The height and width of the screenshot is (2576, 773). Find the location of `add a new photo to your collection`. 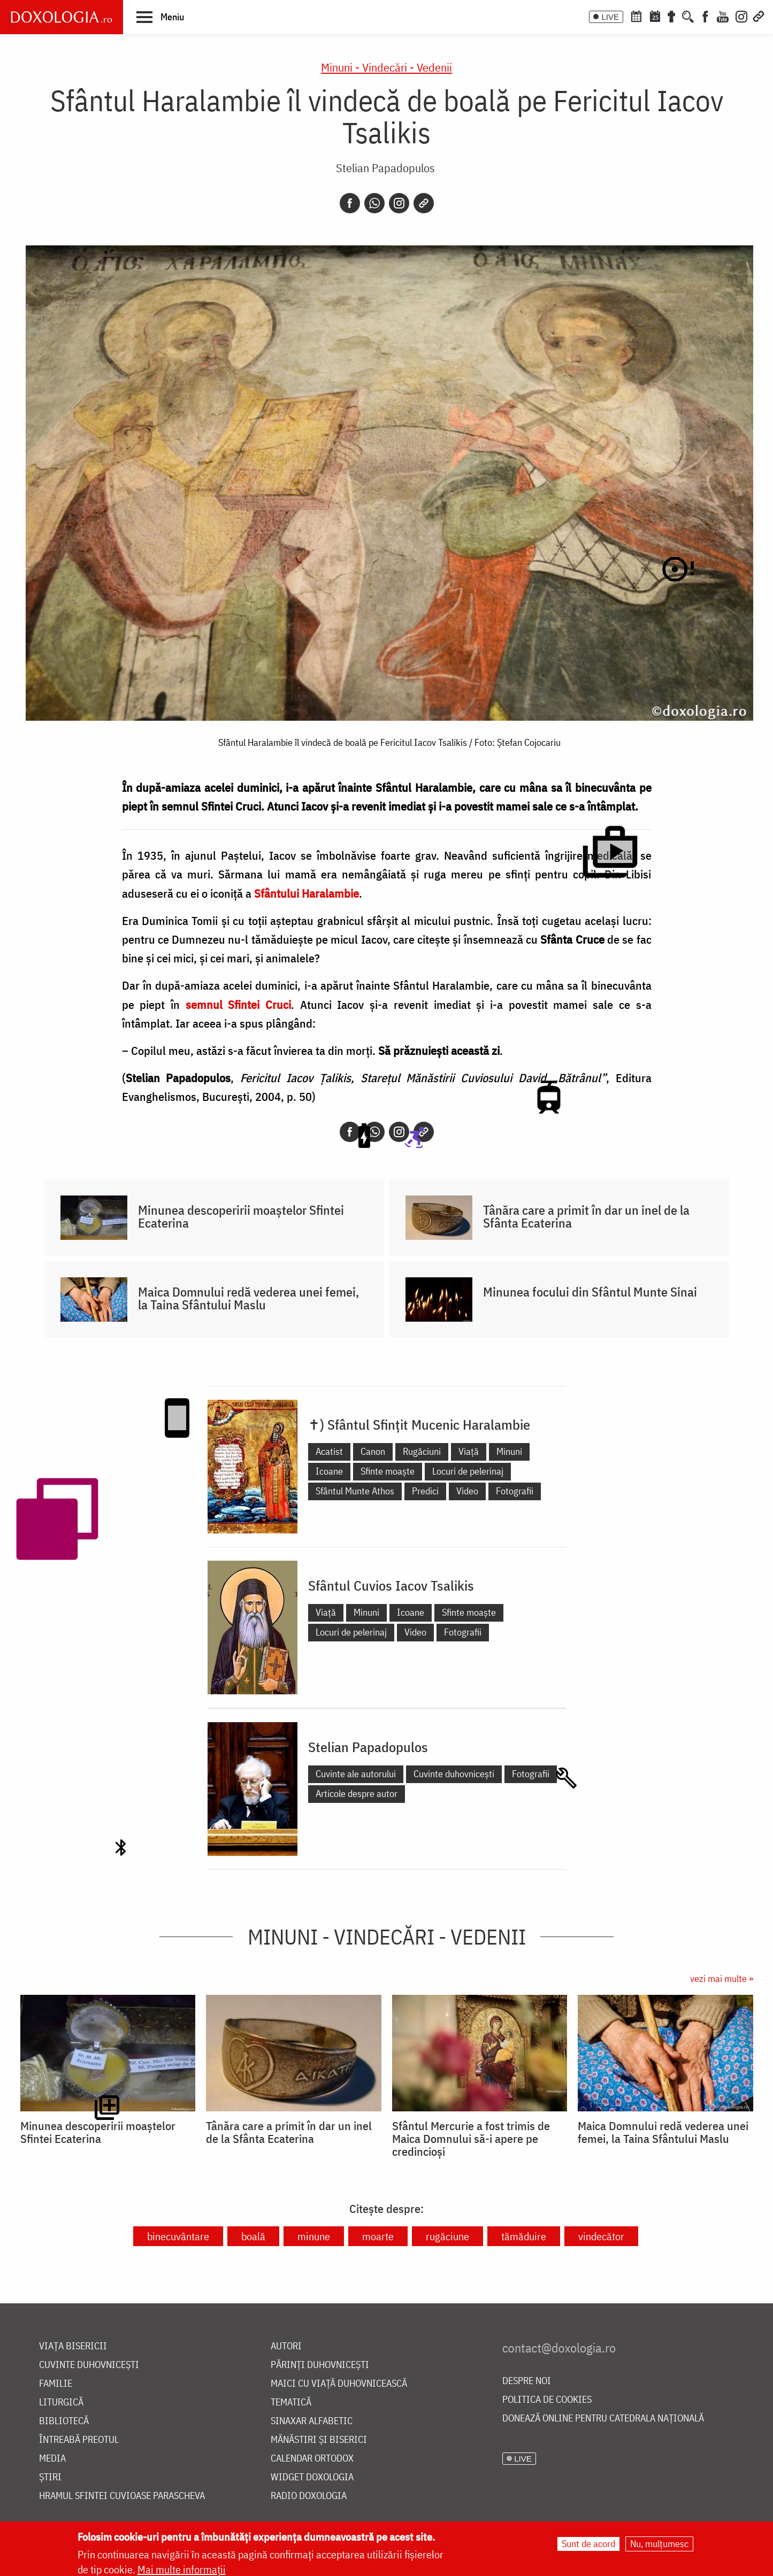

add a new photo to your collection is located at coordinates (107, 2108).